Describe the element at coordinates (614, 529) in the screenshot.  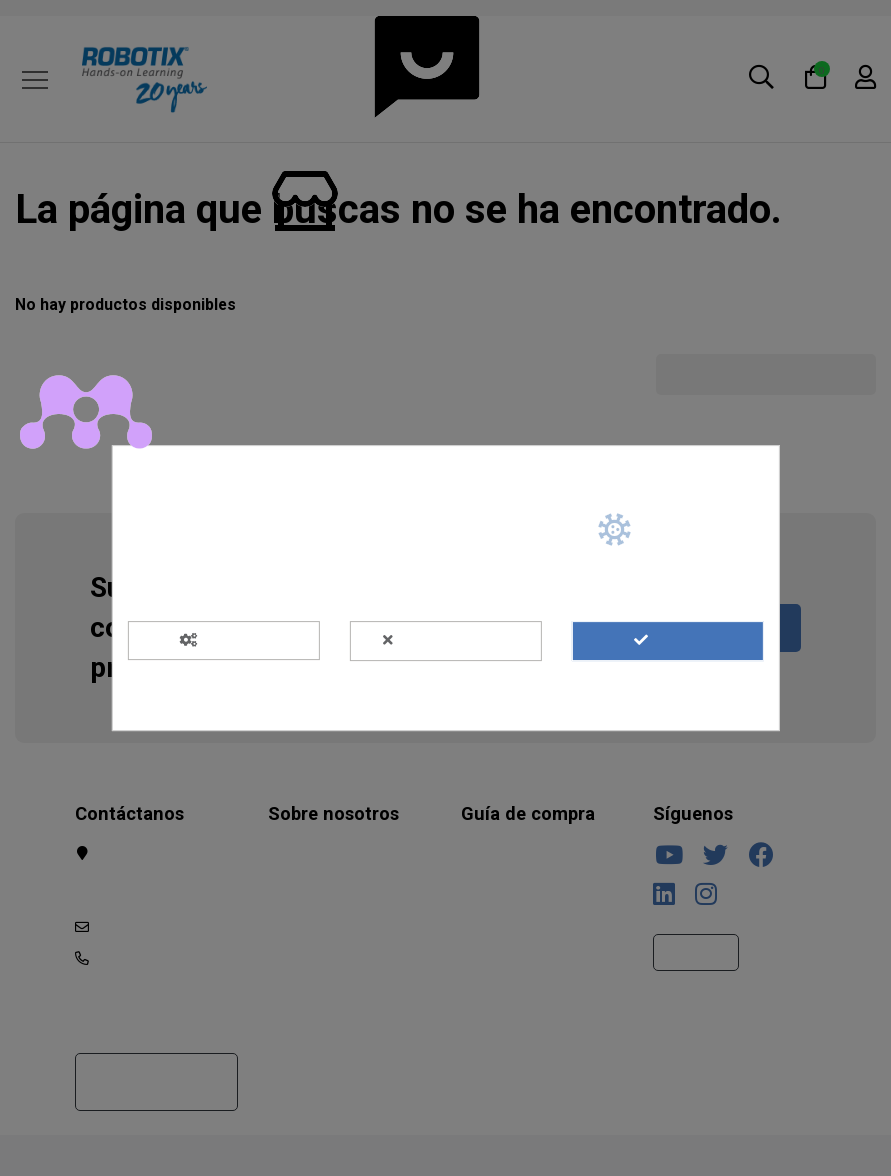
I see `indicates virus or infection detected` at that location.